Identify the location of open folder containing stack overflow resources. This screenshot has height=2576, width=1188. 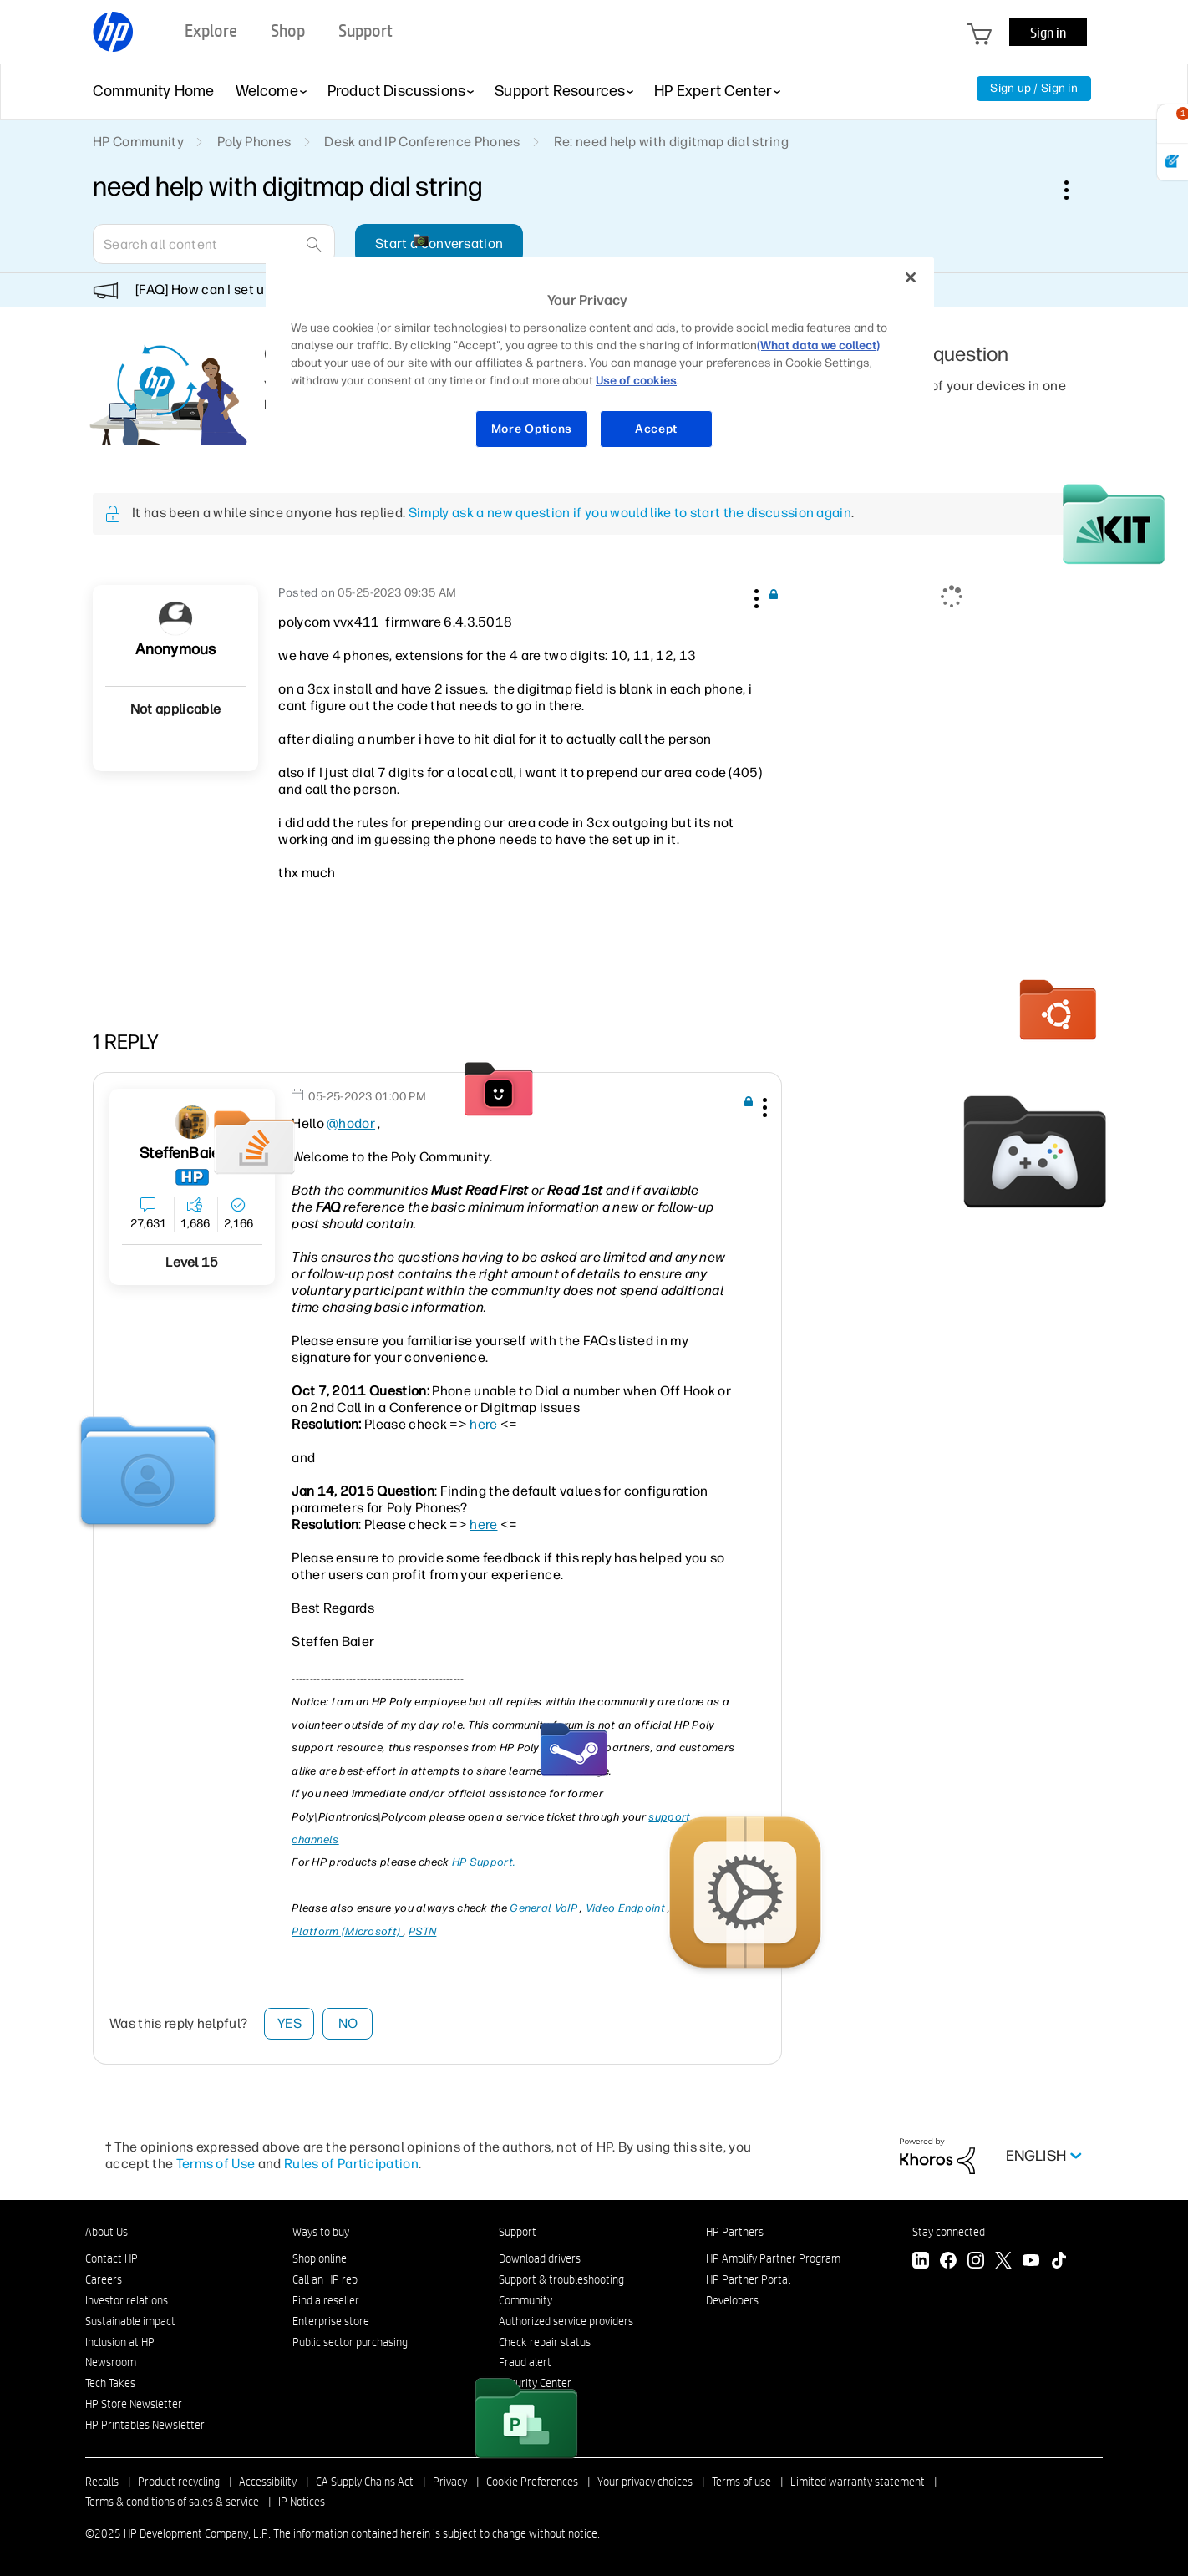
(254, 1145).